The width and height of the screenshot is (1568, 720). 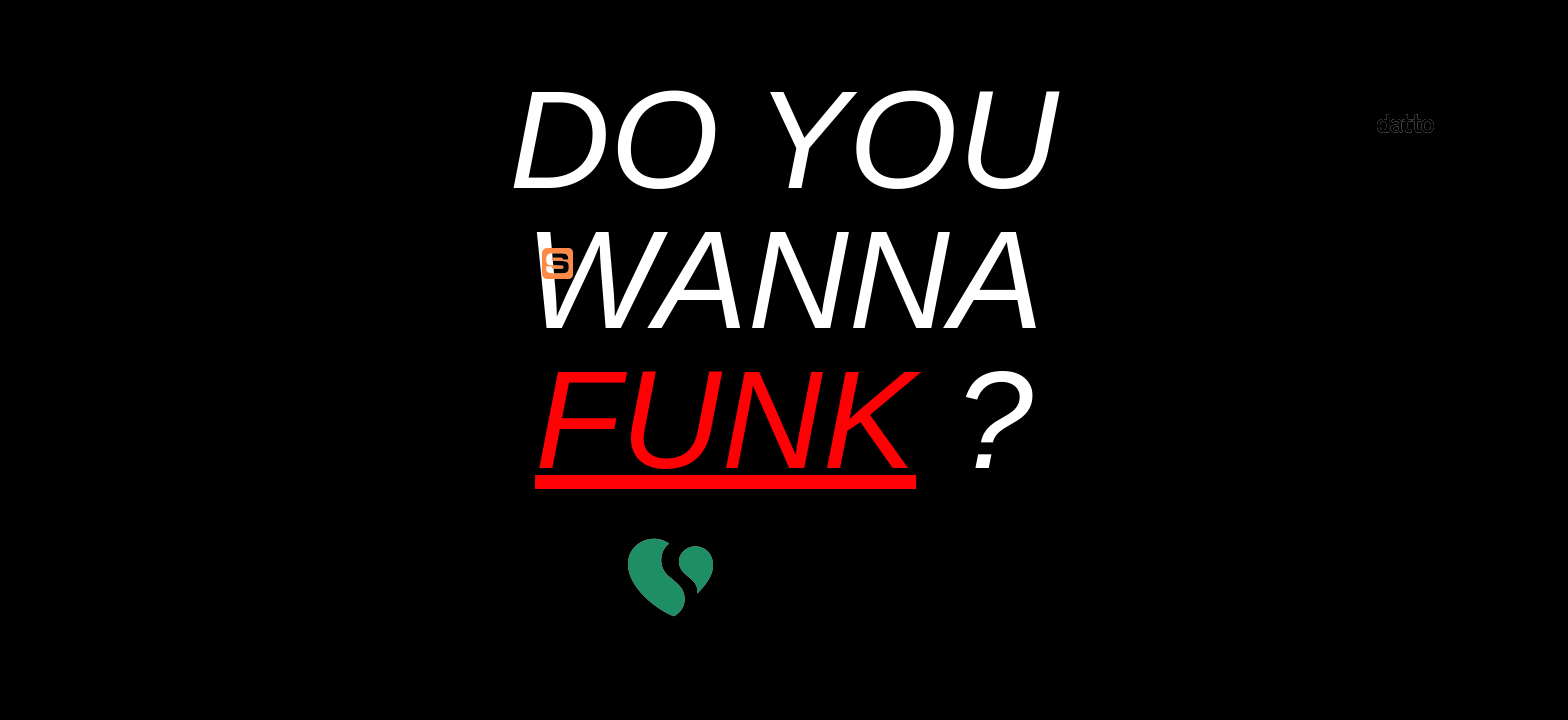 I want to click on datto company logo, so click(x=1405, y=123).